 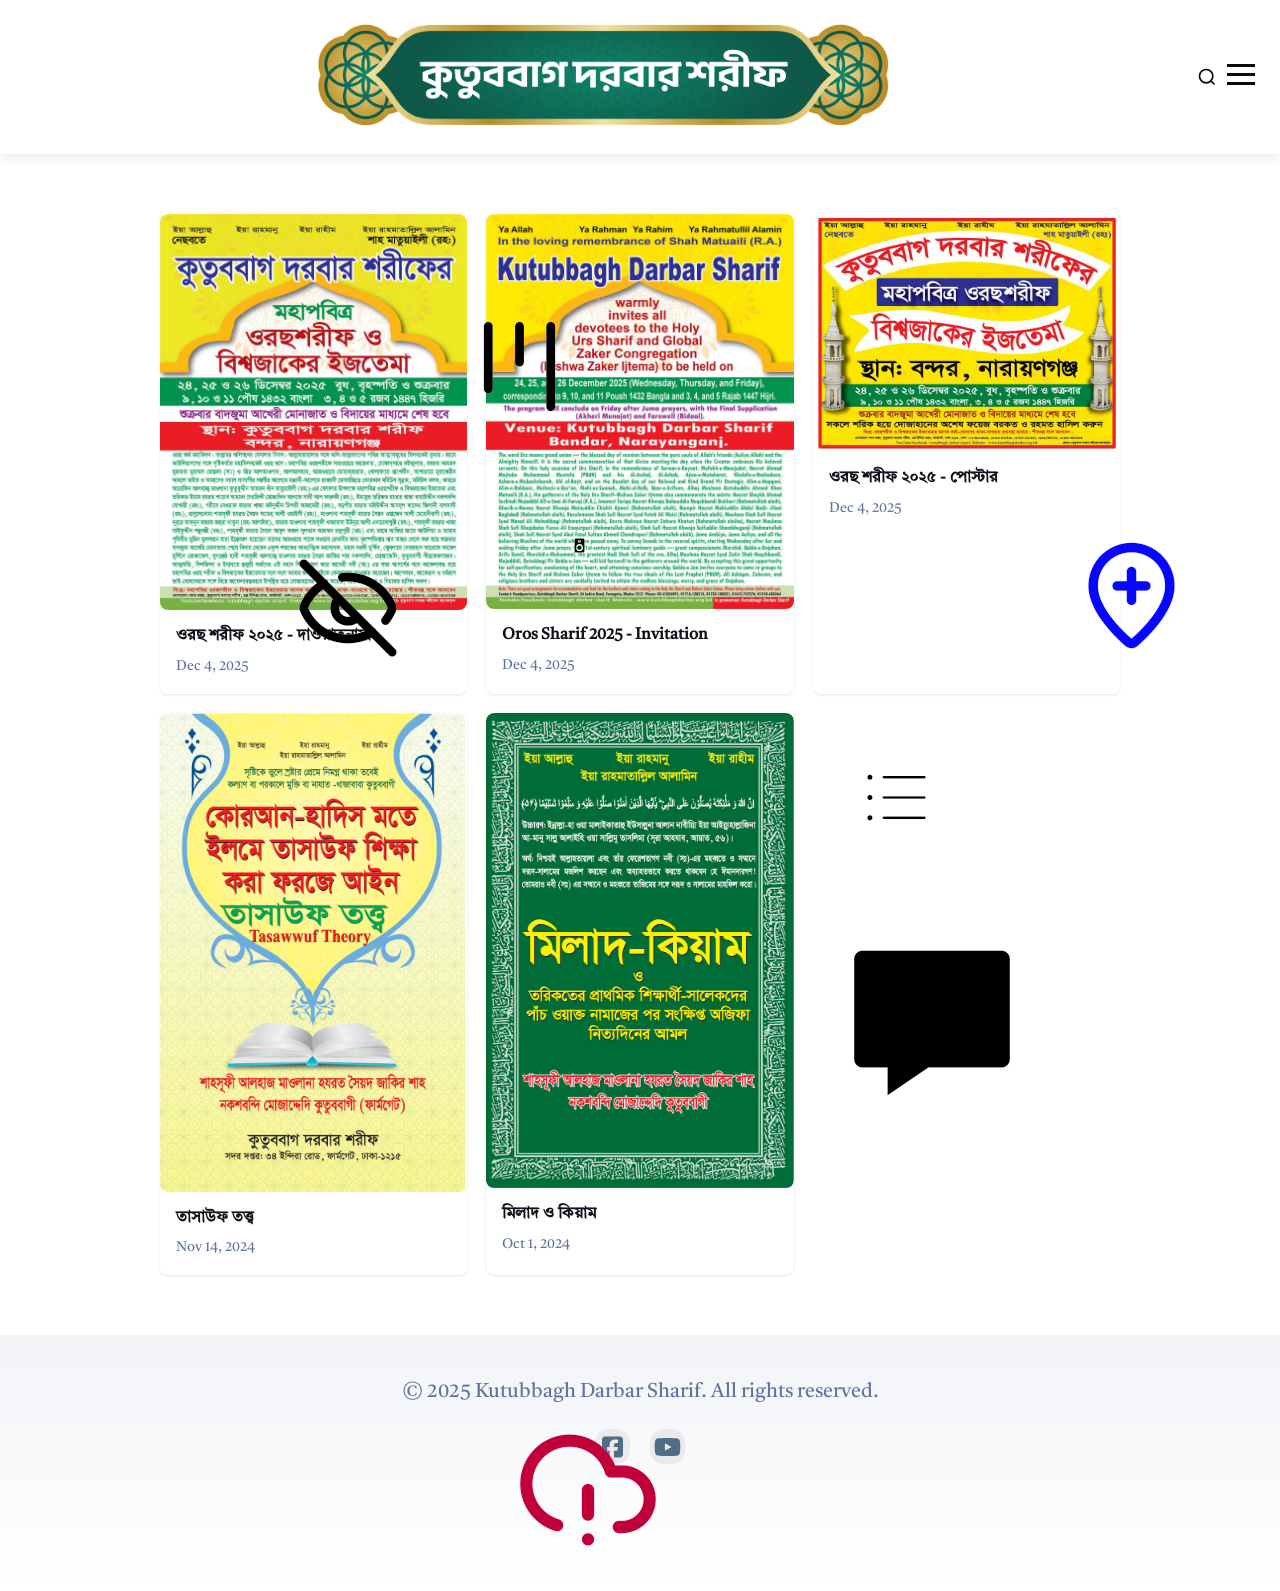 What do you see at coordinates (932, 1023) in the screenshot?
I see `open chat or messaging` at bounding box center [932, 1023].